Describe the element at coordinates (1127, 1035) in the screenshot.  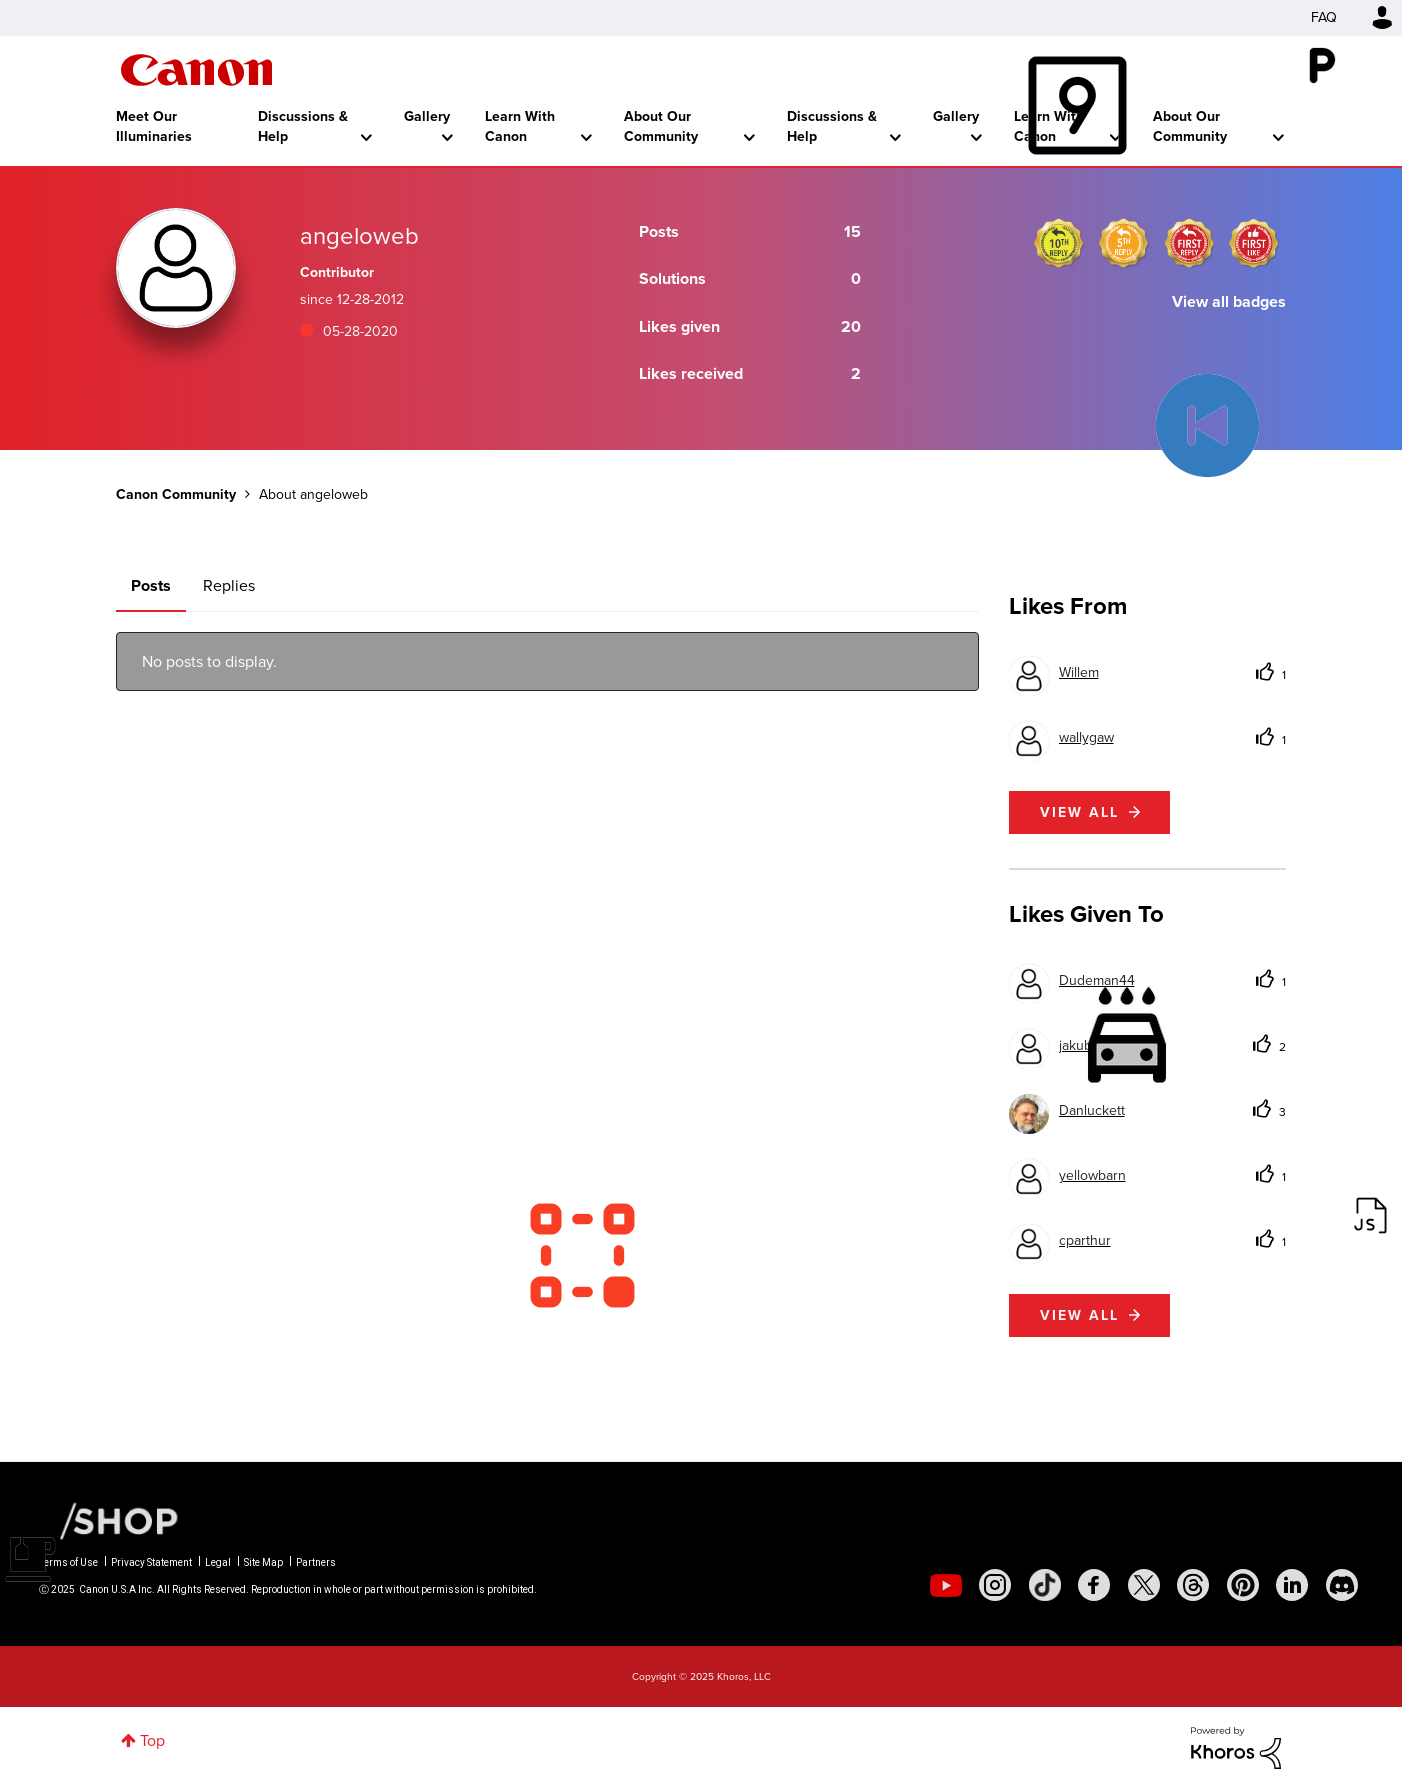
I see `find nearby car wash locations` at that location.